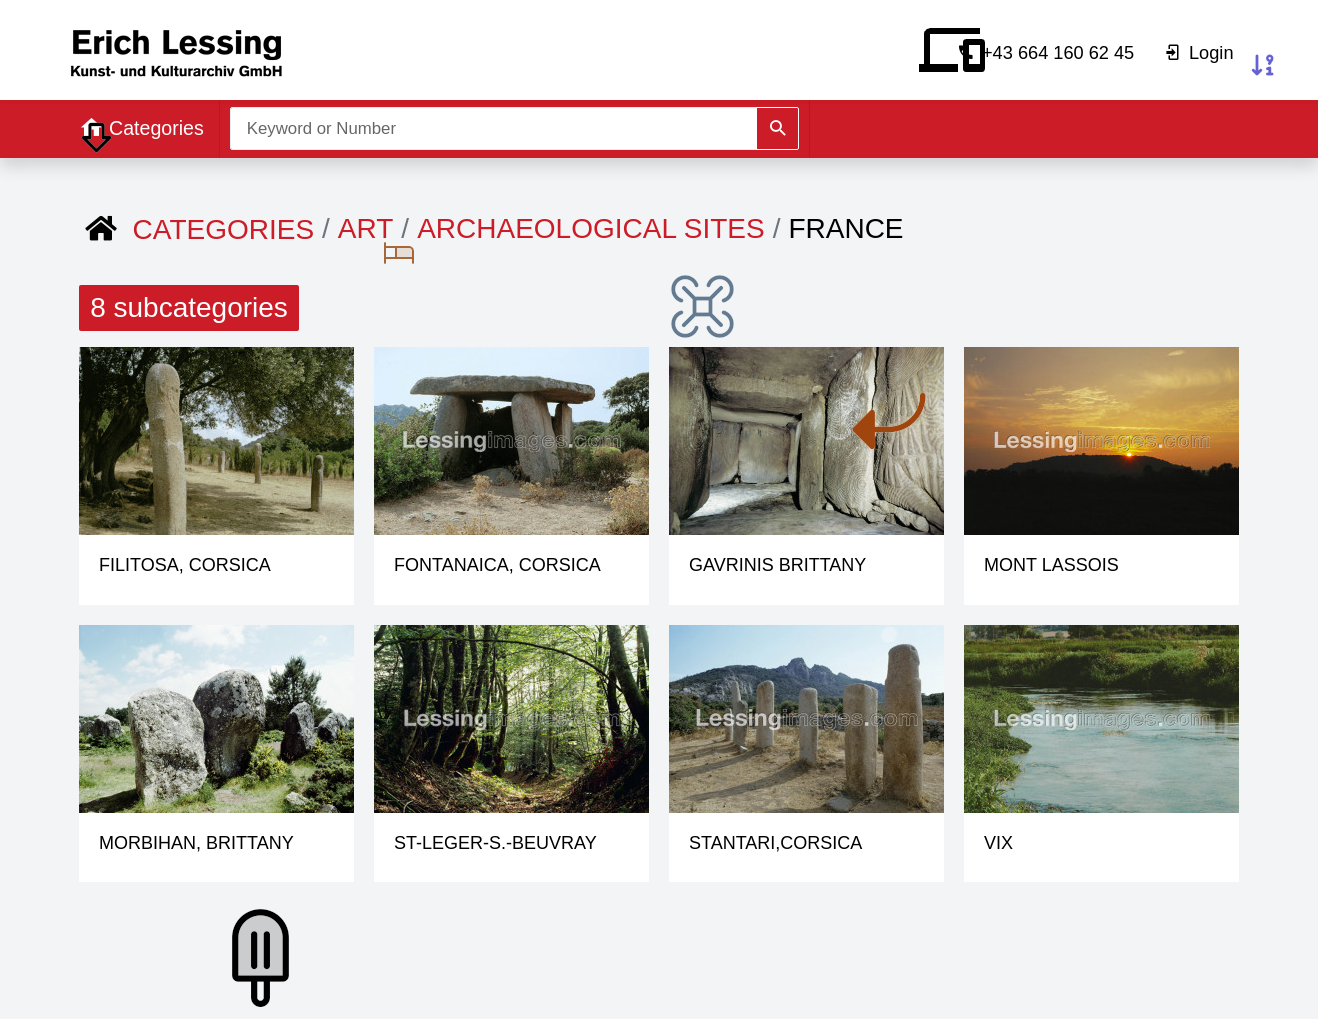 The height and width of the screenshot is (1019, 1318). I want to click on access dessert or frozen treats category, so click(260, 956).